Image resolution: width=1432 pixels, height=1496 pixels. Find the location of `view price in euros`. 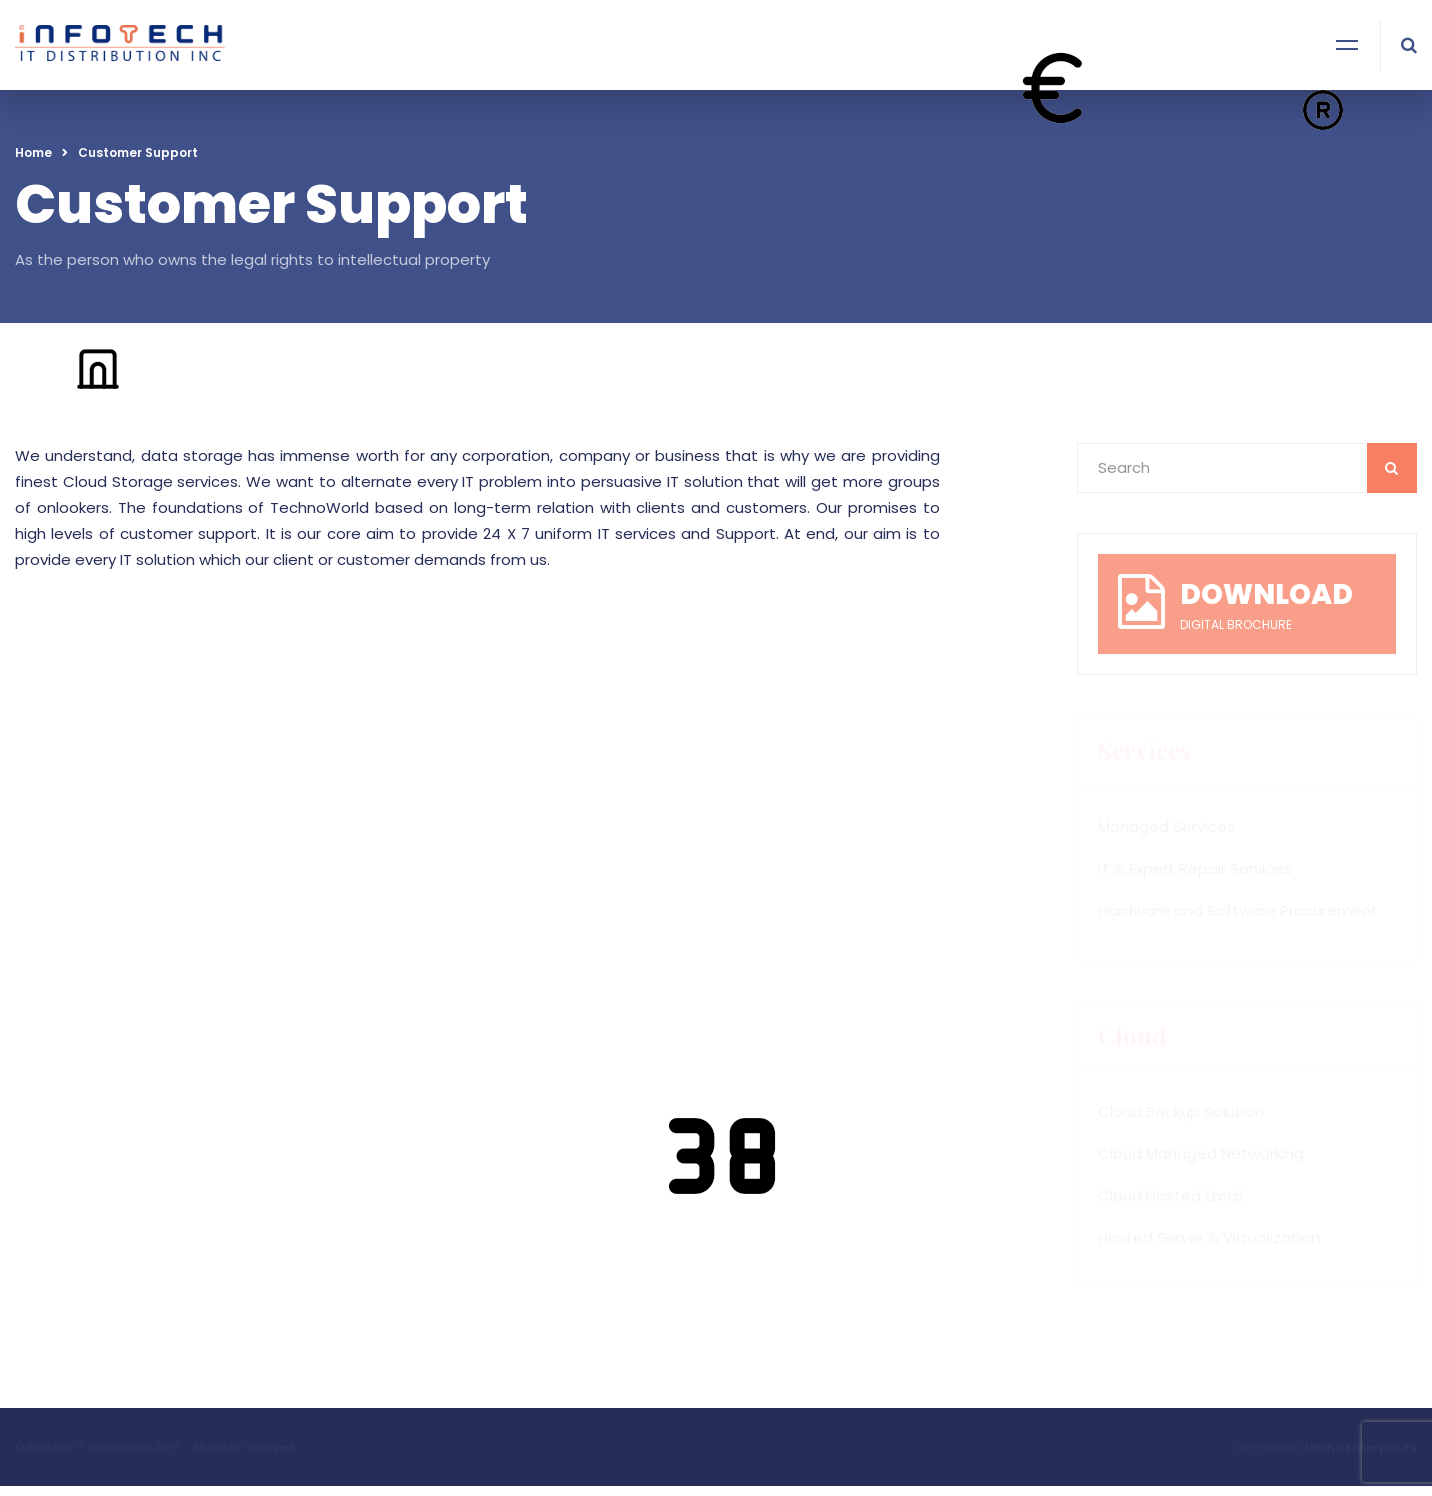

view price in euros is located at coordinates (1058, 88).